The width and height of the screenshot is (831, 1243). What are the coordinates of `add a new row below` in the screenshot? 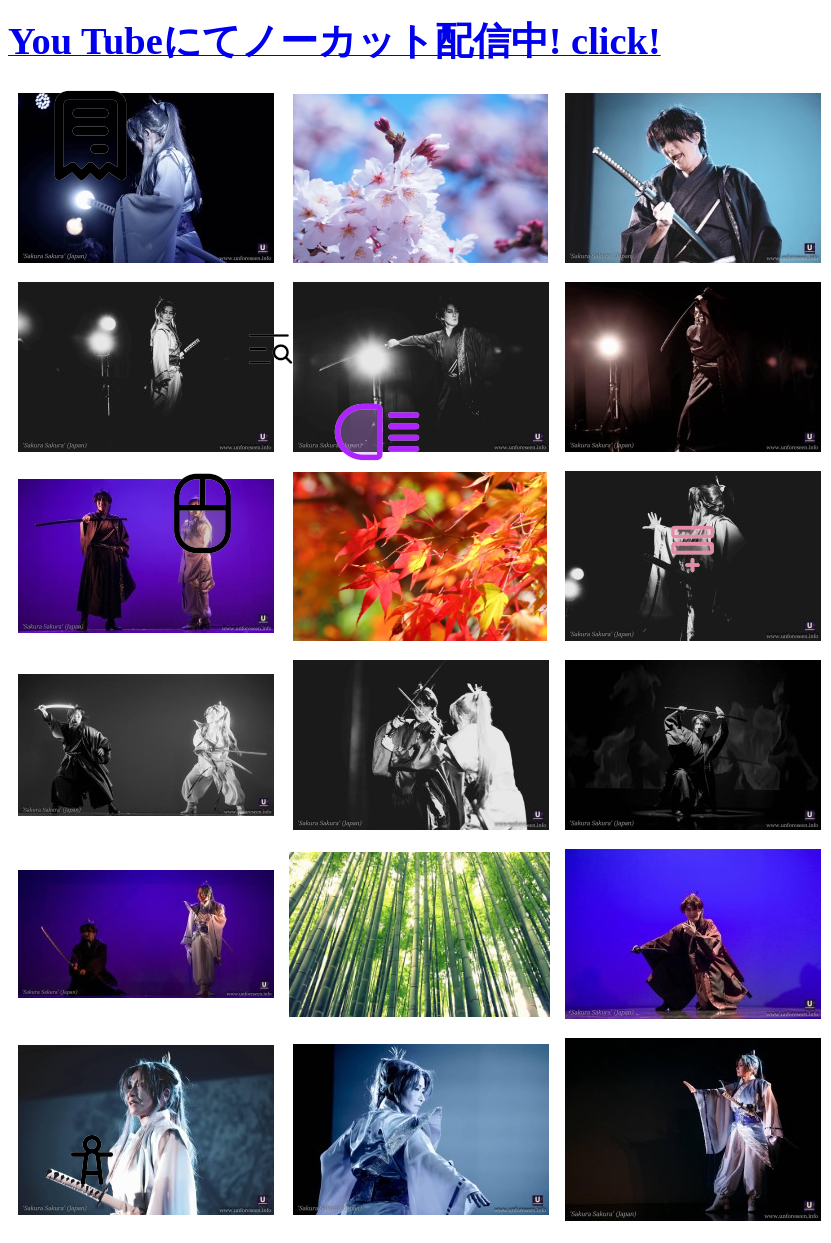 It's located at (692, 545).